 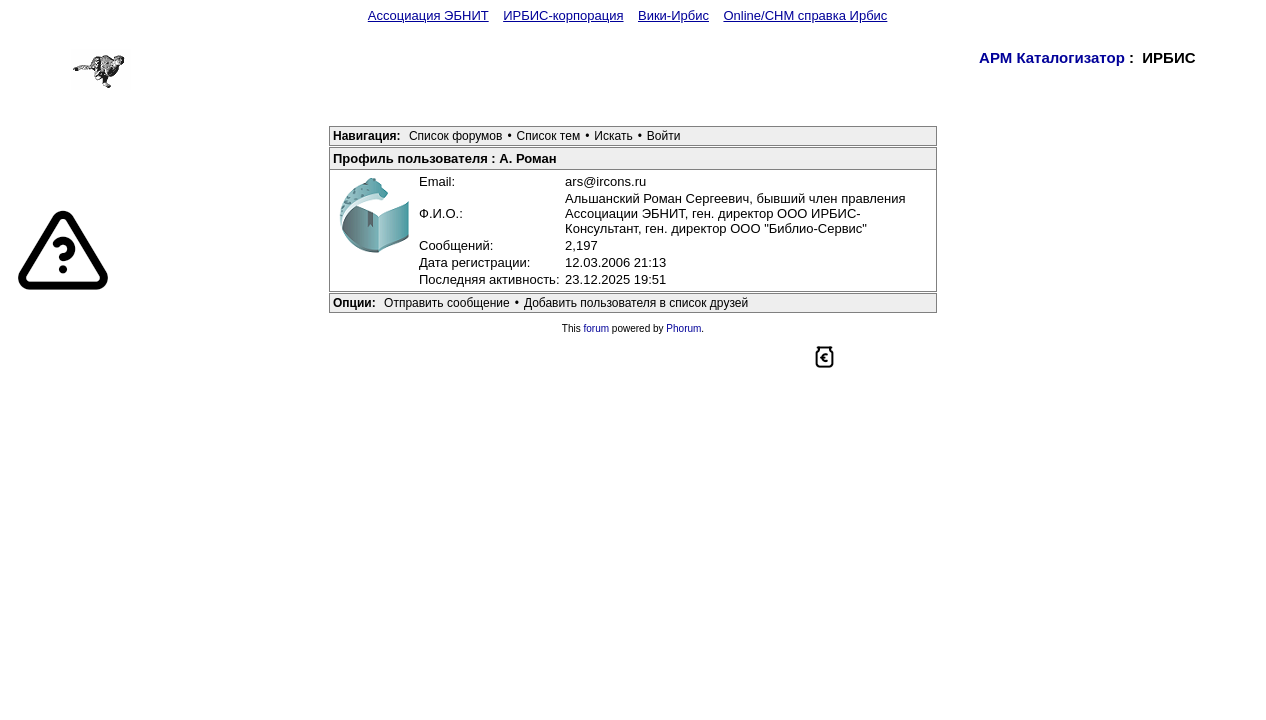 I want to click on access help or support for a warning condition, so click(x=63, y=253).